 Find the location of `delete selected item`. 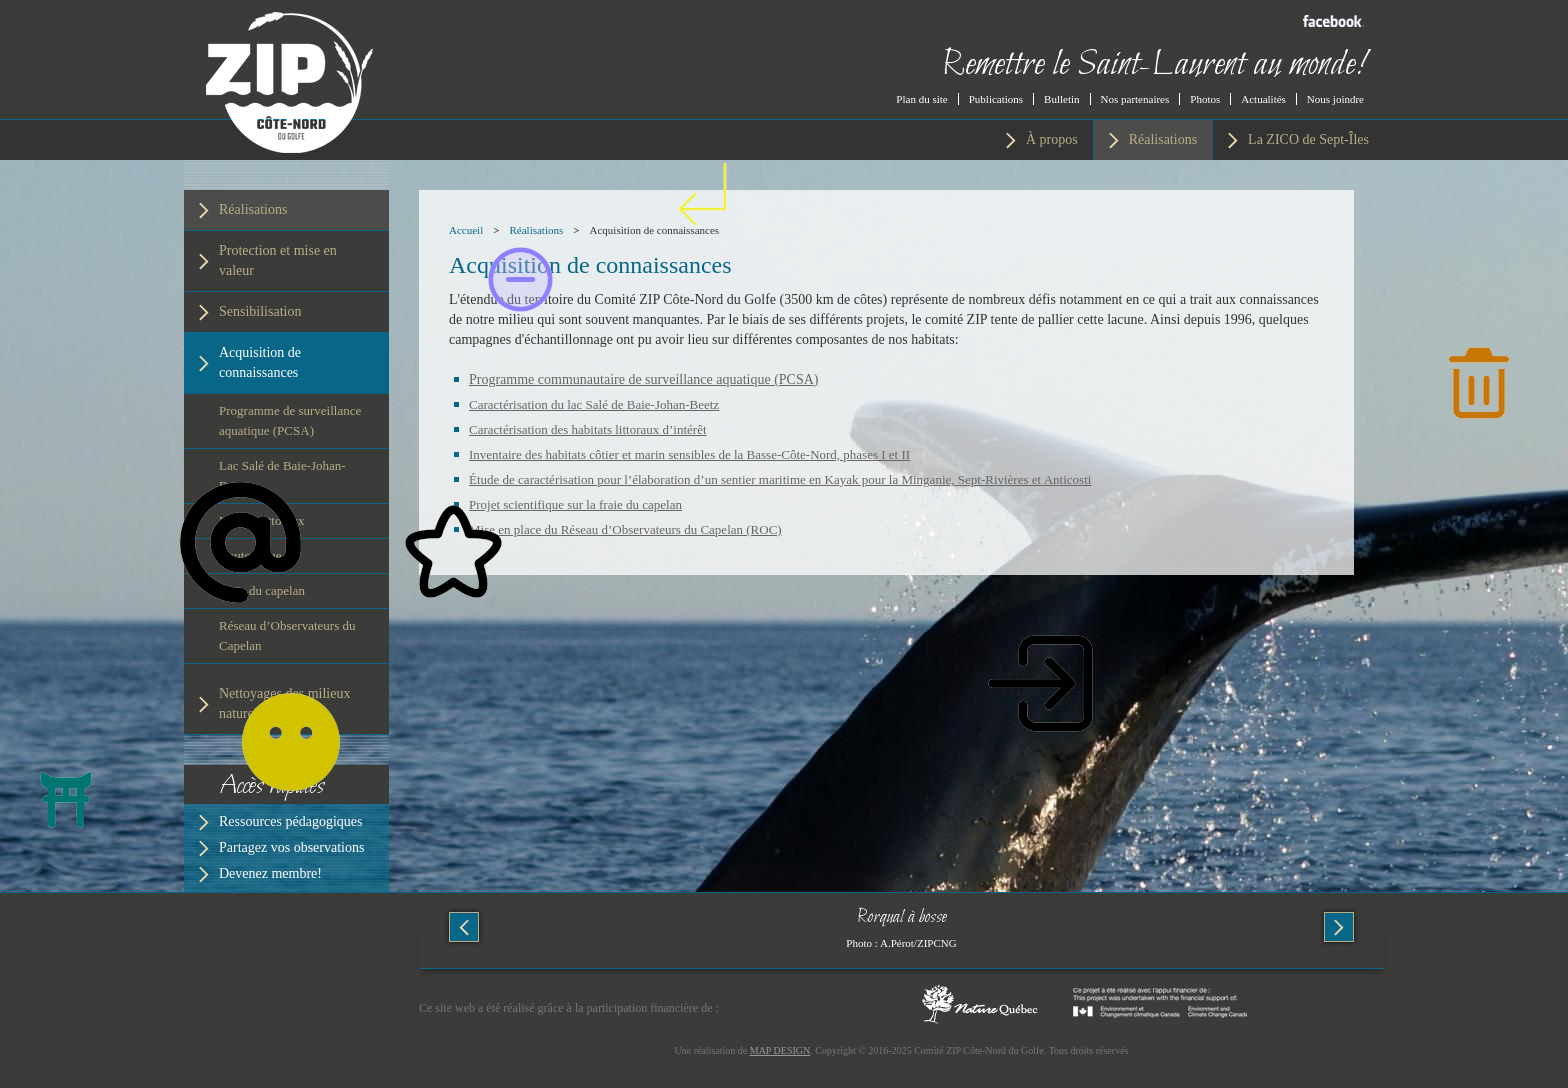

delete selected item is located at coordinates (1479, 384).